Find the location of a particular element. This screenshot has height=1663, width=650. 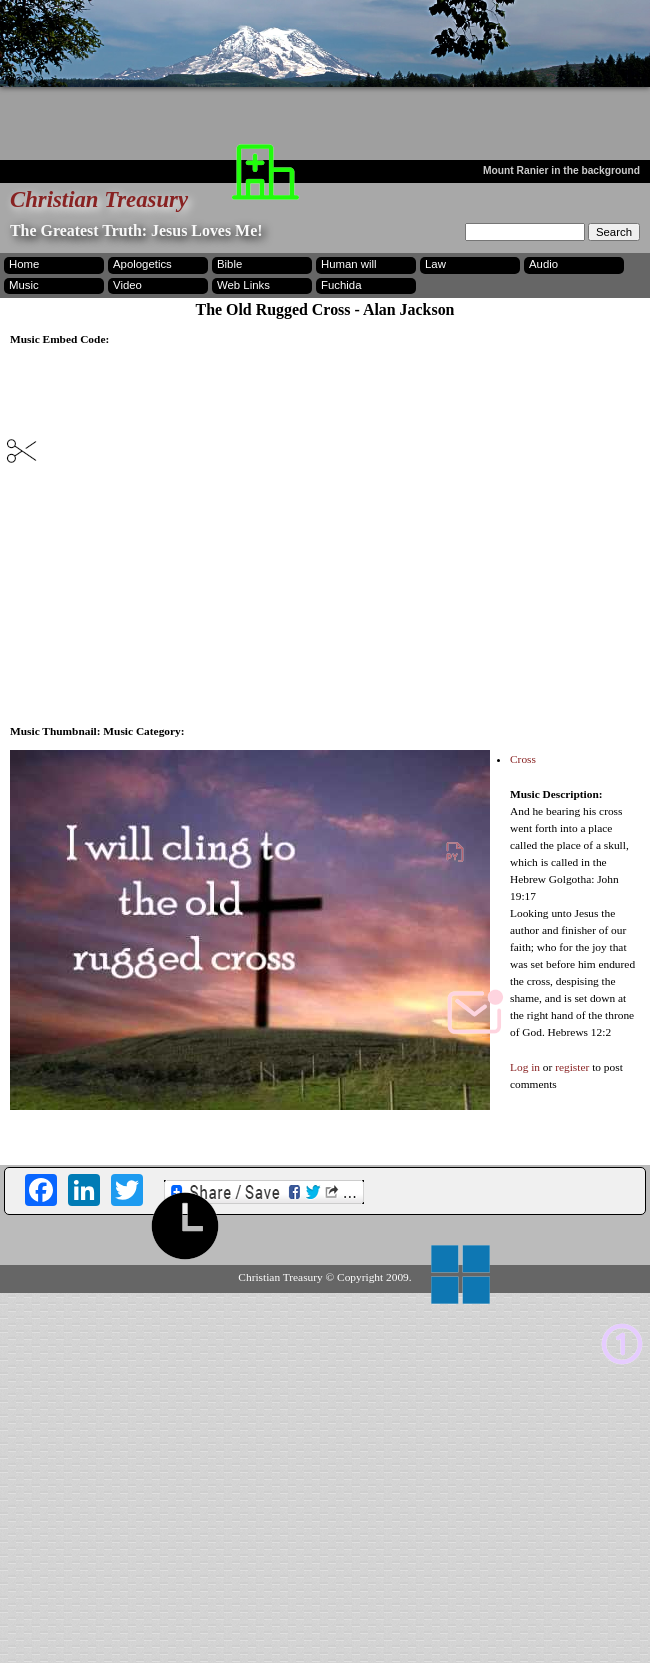

indicates unread email in inbox is located at coordinates (474, 1012).